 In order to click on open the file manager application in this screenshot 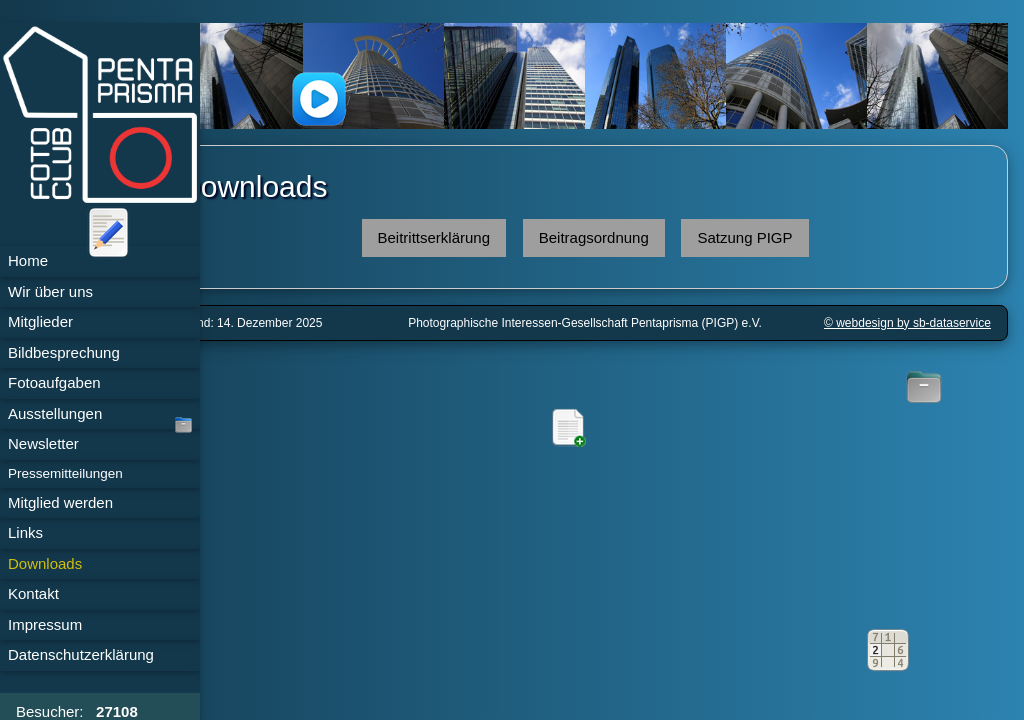, I will do `click(924, 387)`.